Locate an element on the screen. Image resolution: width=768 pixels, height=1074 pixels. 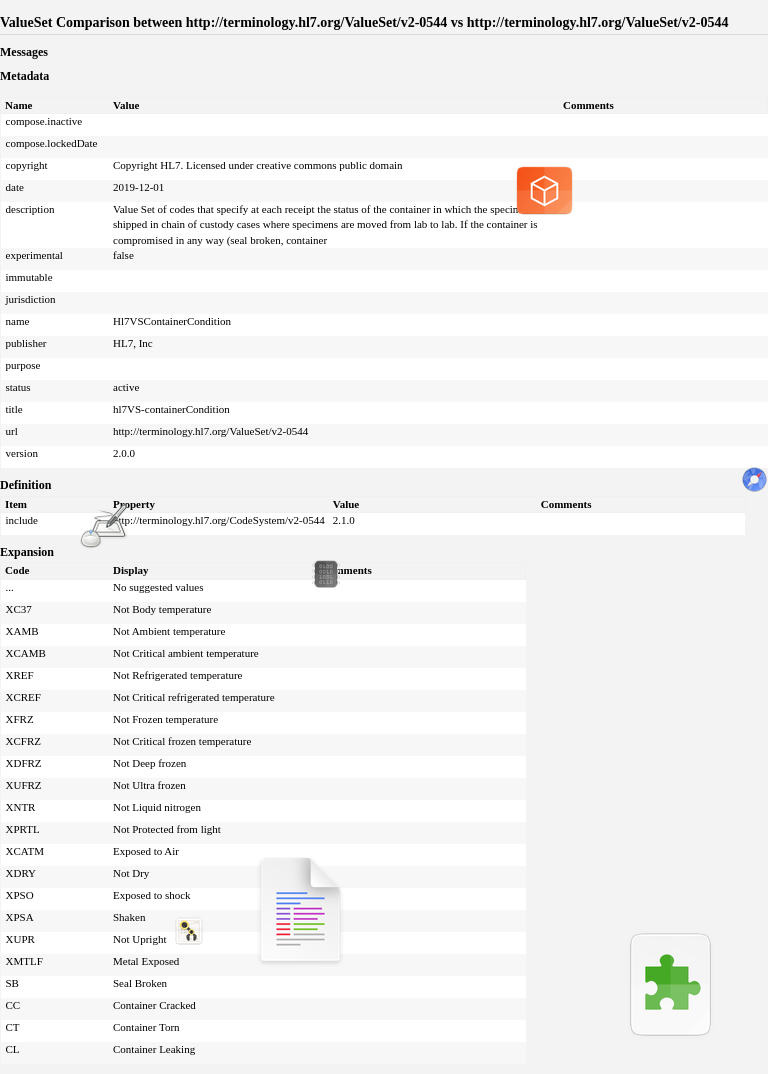
configure mouse and tablet settings is located at coordinates (103, 526).